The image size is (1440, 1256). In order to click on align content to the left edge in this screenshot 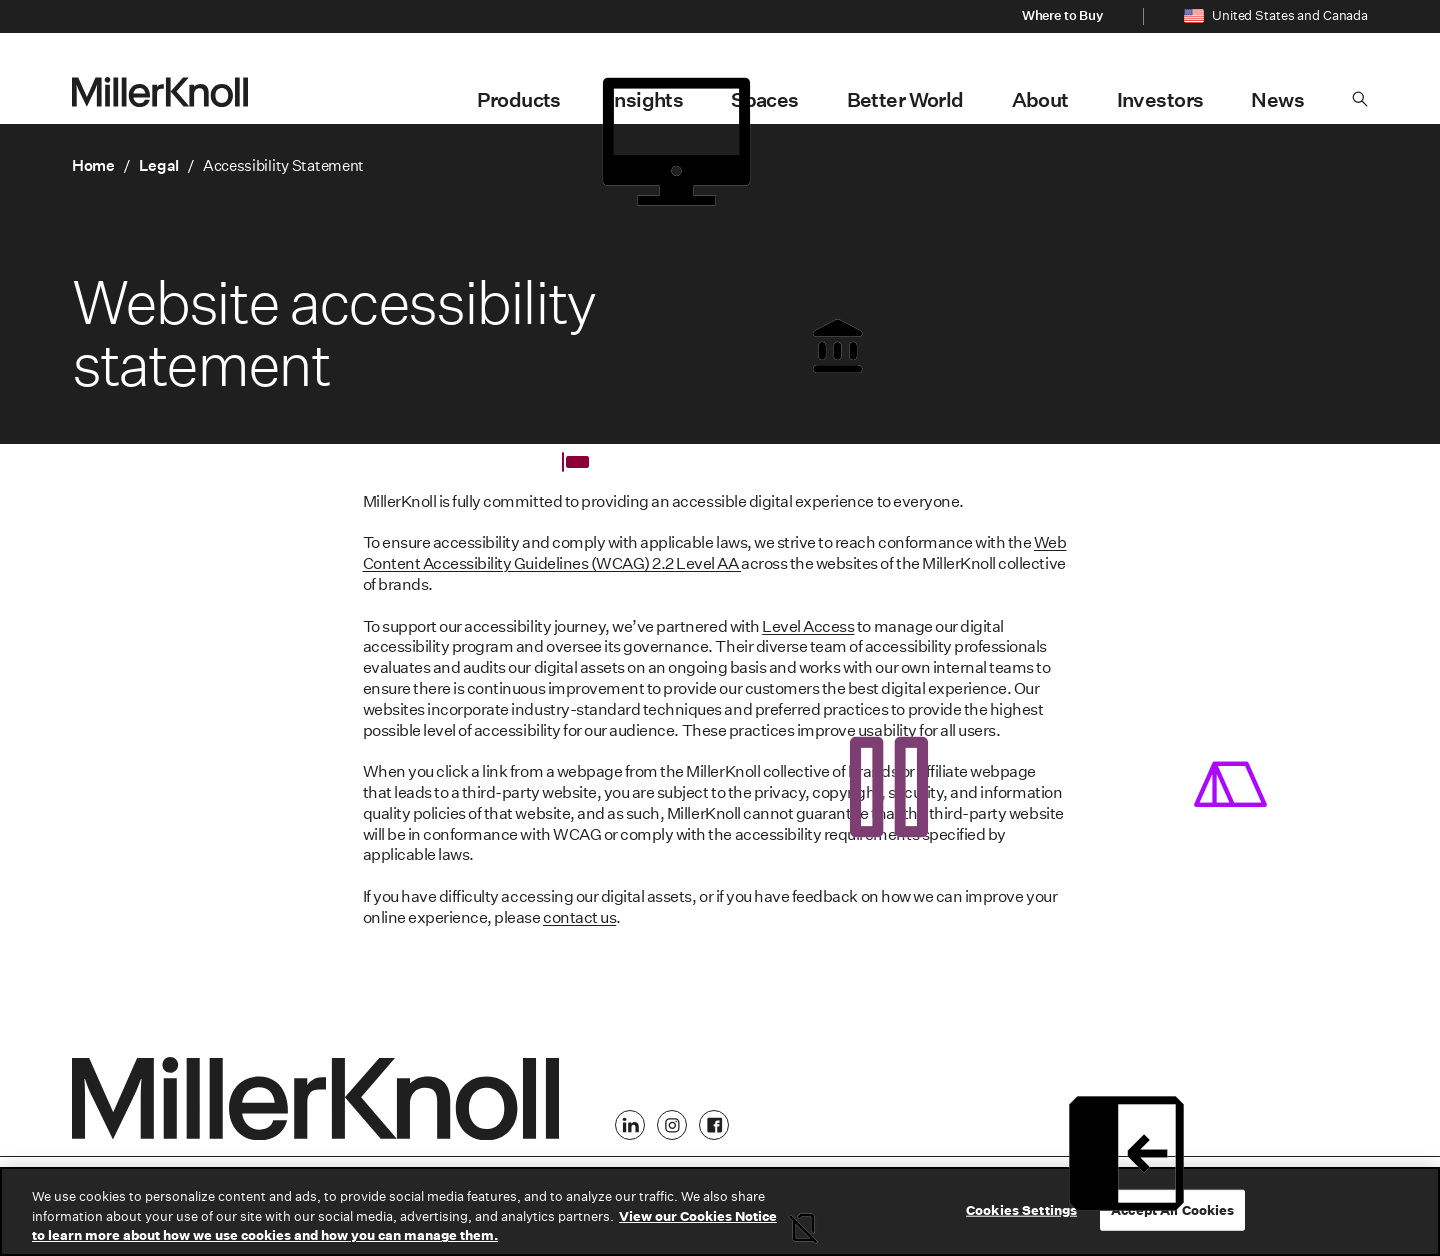, I will do `click(575, 462)`.